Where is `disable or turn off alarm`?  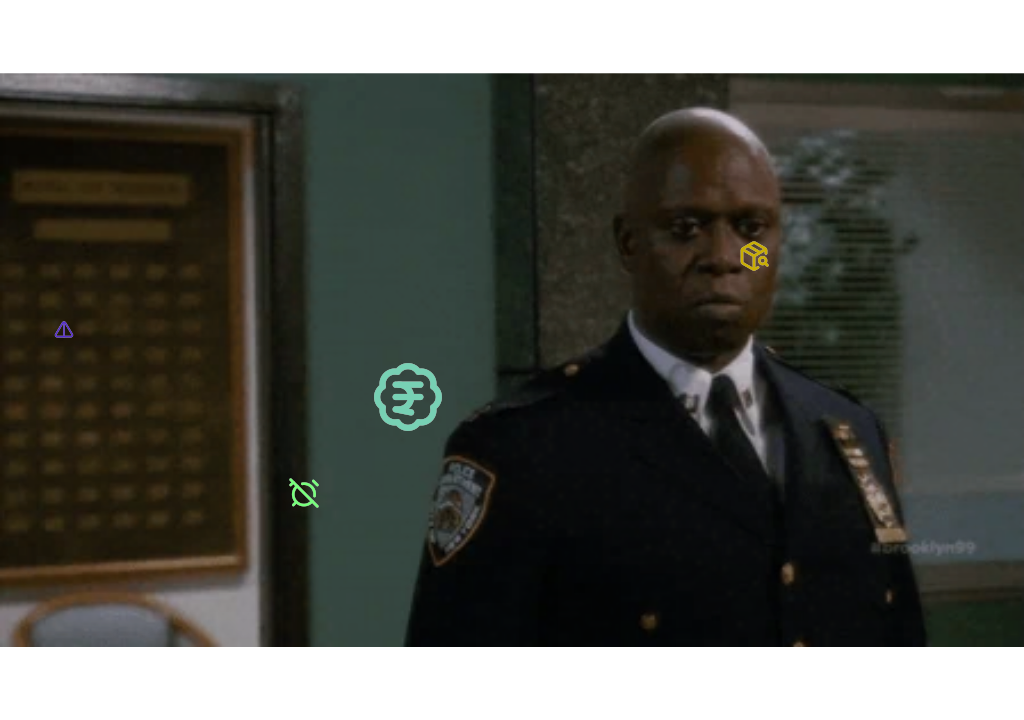
disable or turn off alarm is located at coordinates (304, 493).